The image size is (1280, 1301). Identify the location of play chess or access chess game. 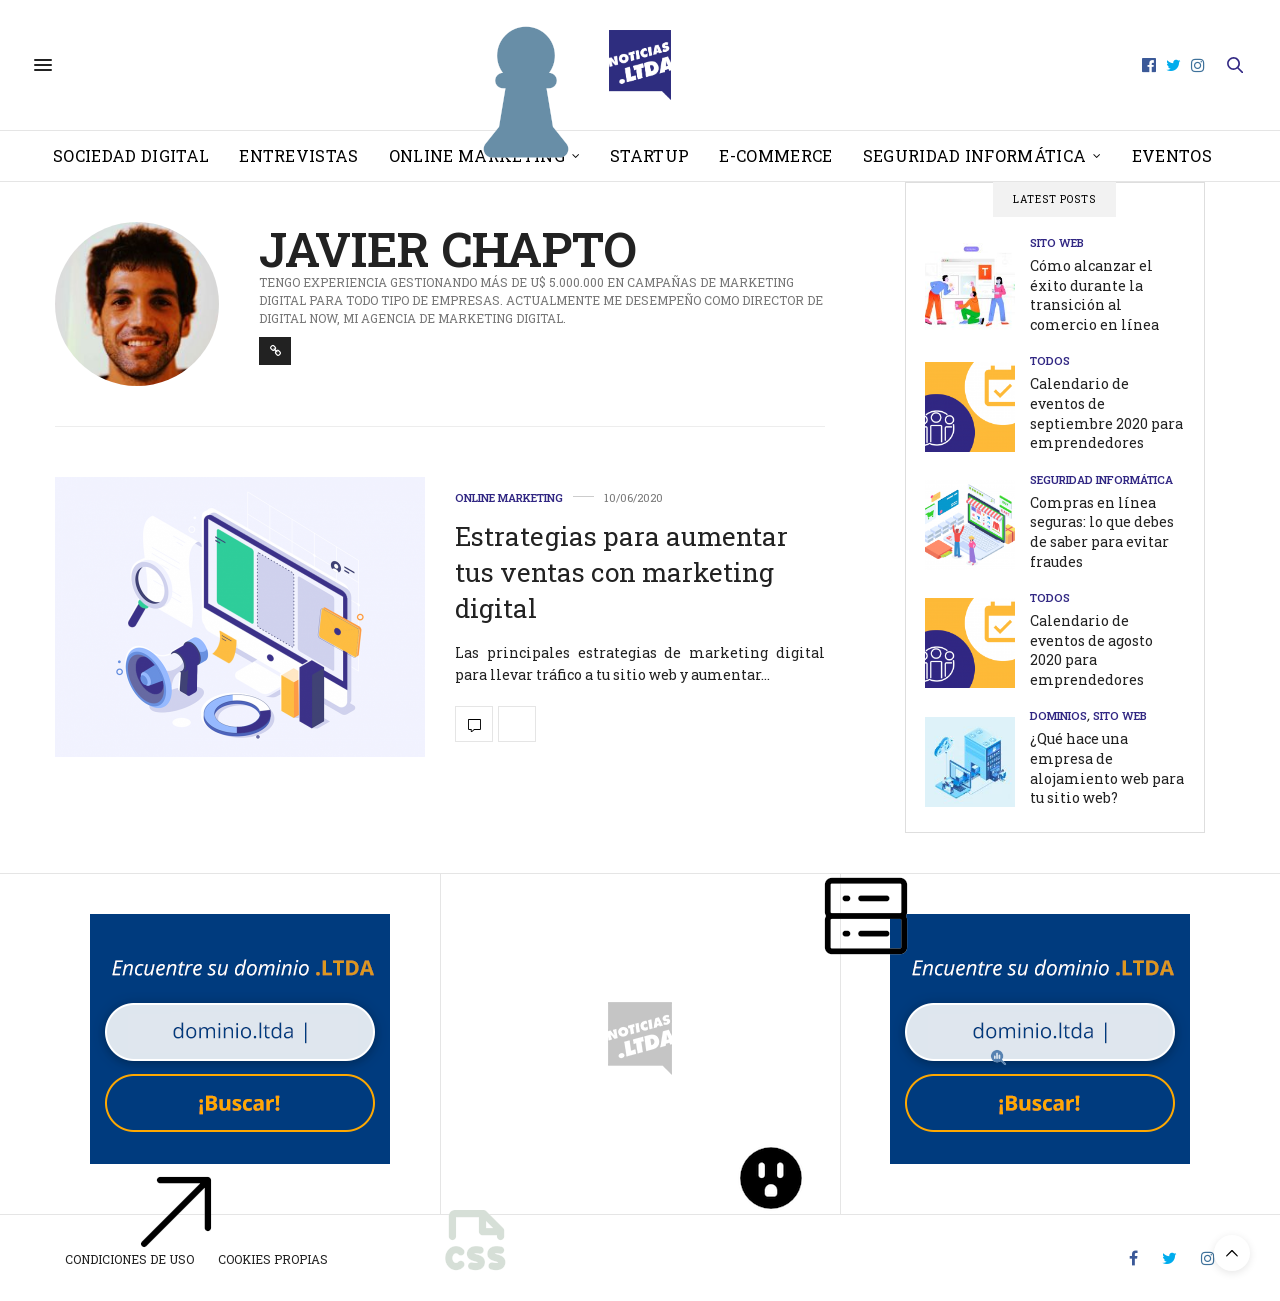
(526, 96).